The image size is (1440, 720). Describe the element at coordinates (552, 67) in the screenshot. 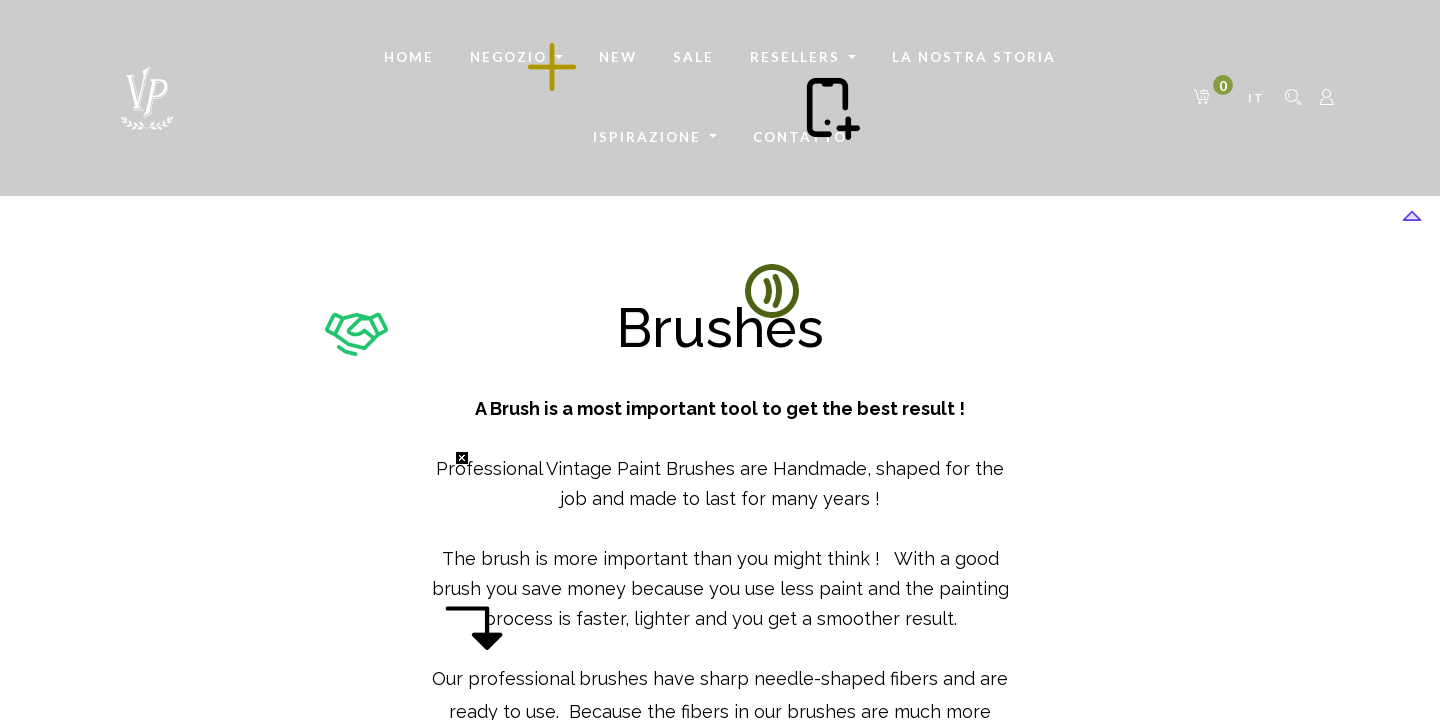

I see `add a new item` at that location.